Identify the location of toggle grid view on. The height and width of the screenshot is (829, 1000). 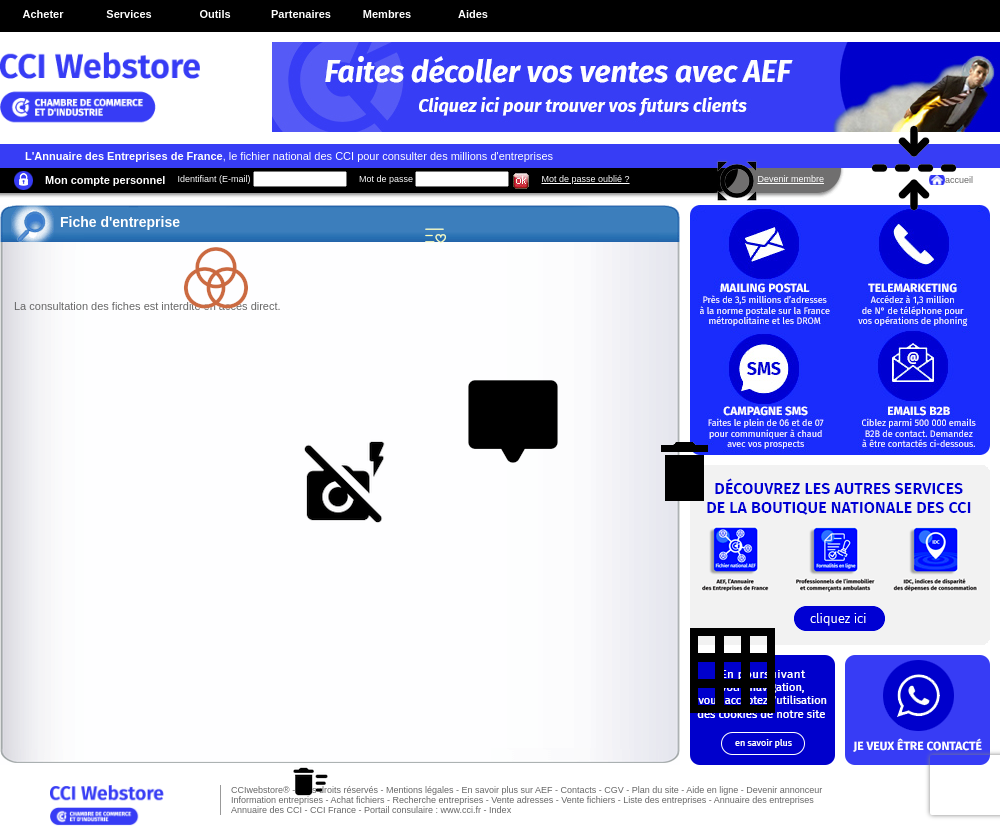
(732, 670).